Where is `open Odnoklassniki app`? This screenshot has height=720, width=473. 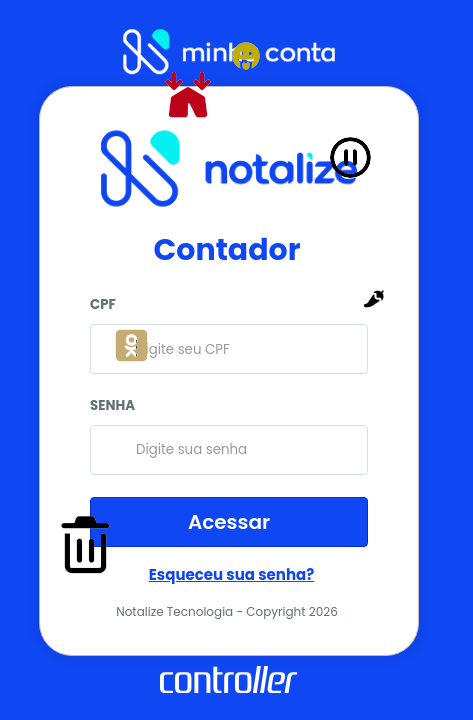
open Odnoklassniki app is located at coordinates (131, 345).